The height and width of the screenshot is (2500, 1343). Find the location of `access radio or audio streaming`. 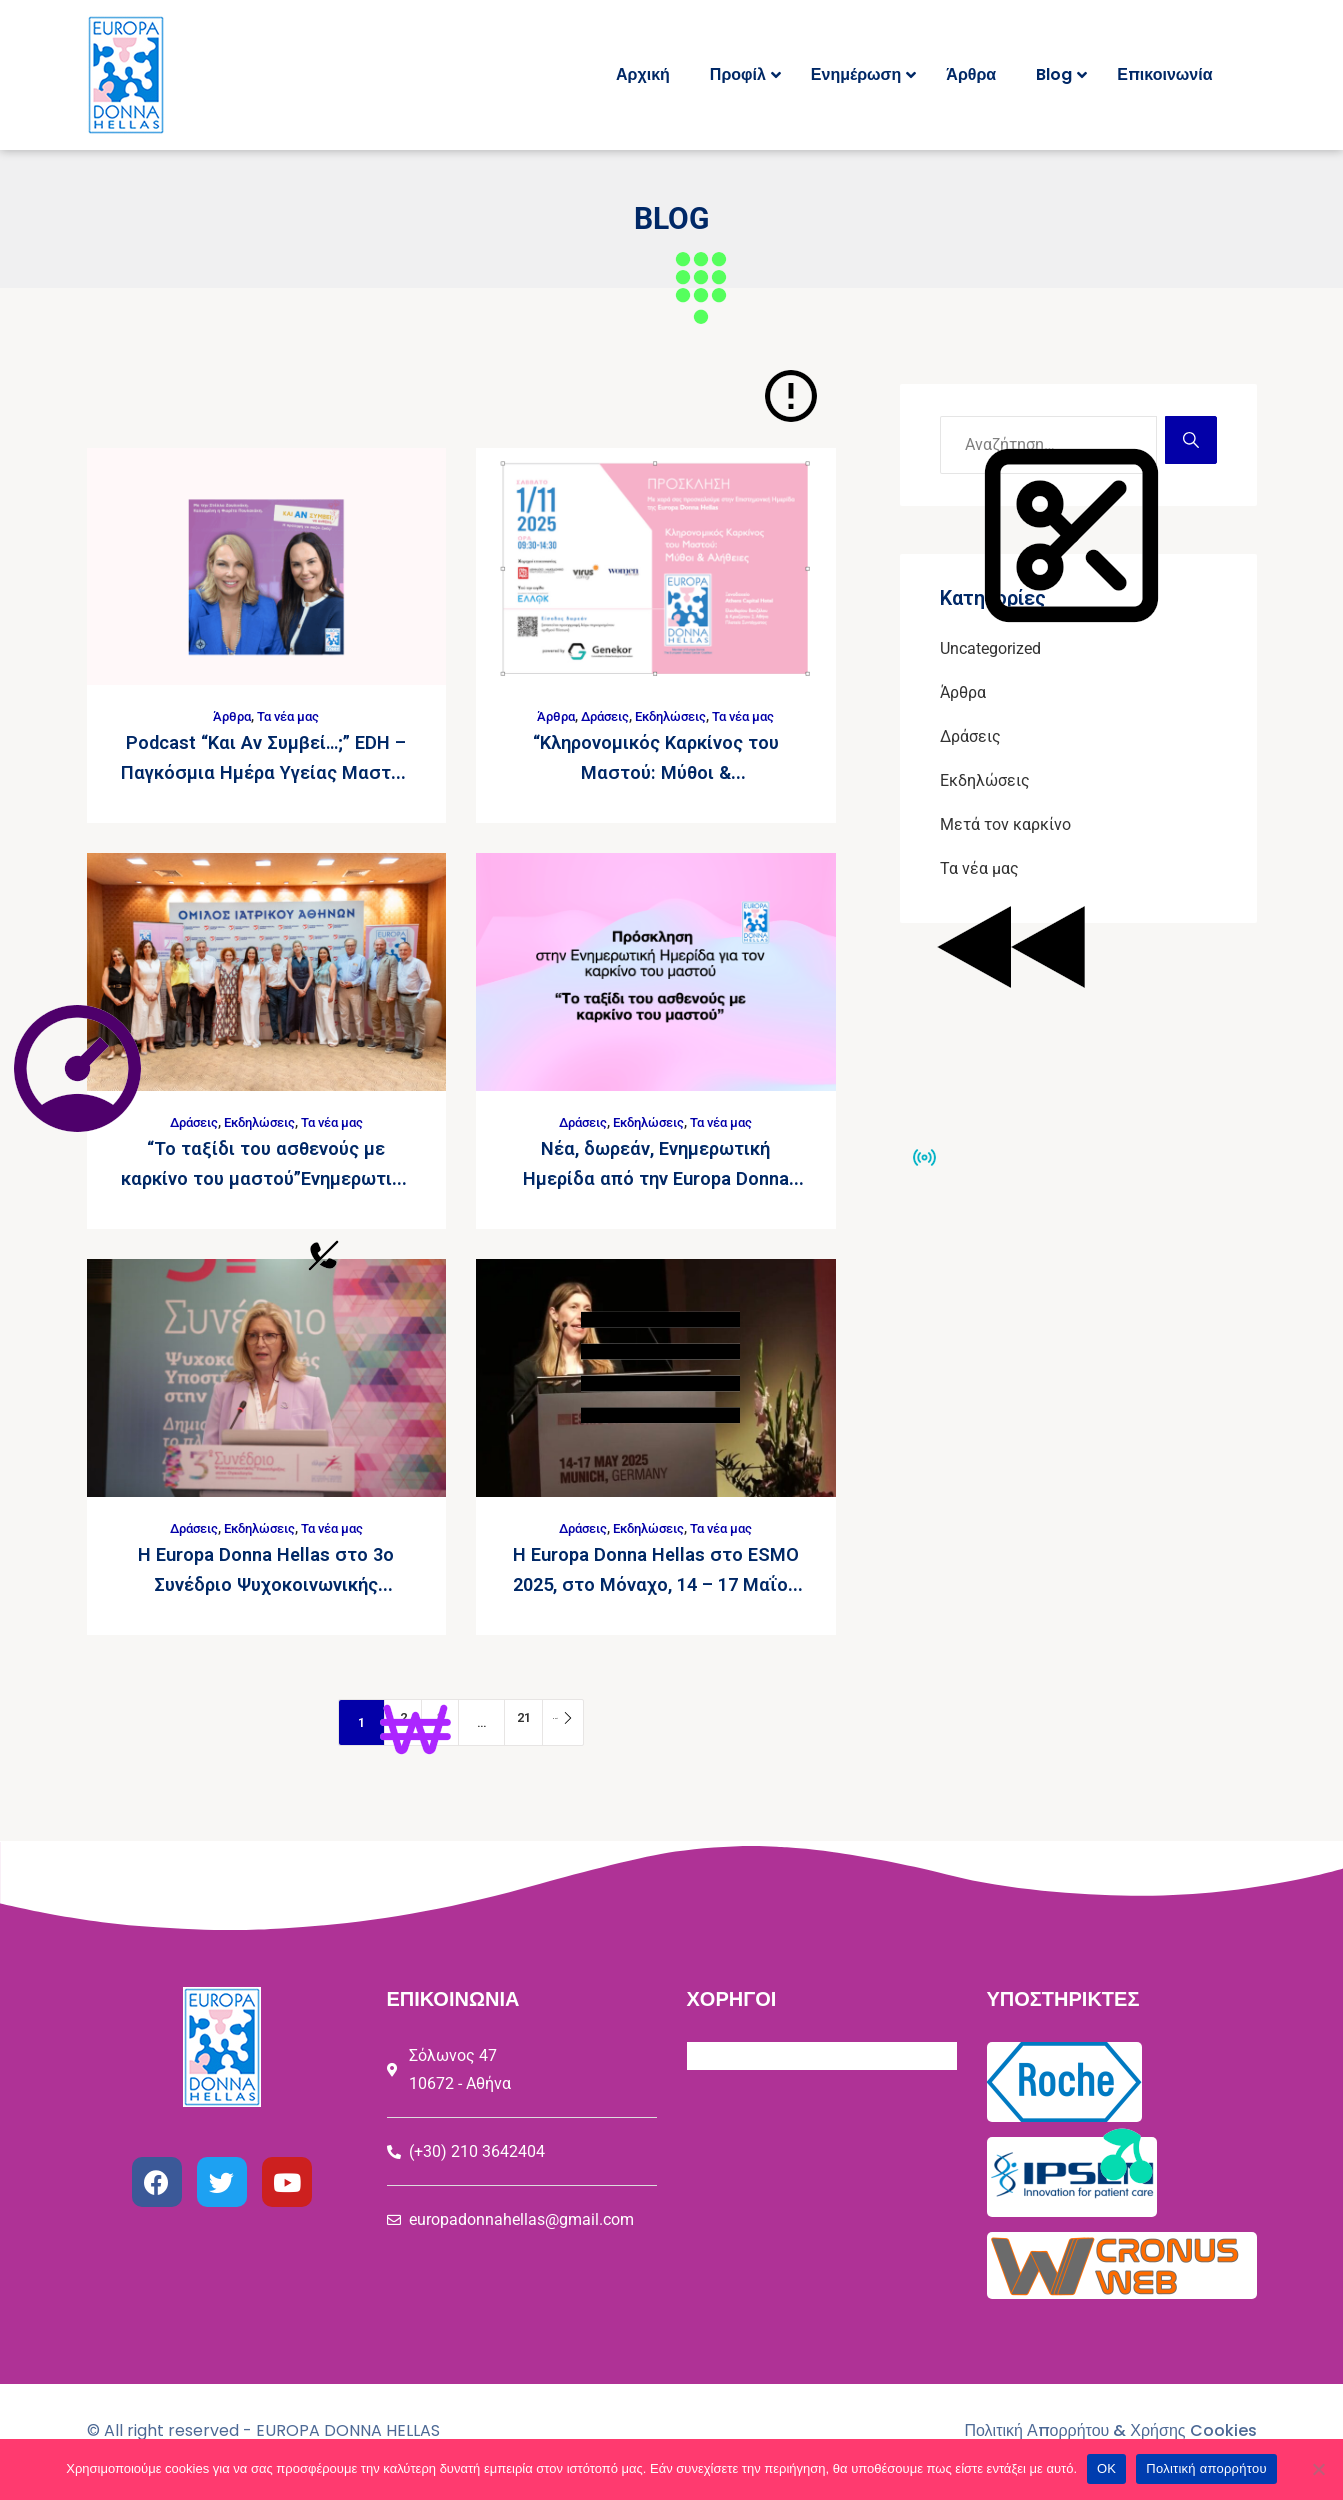

access radio or audio streaming is located at coordinates (924, 1157).